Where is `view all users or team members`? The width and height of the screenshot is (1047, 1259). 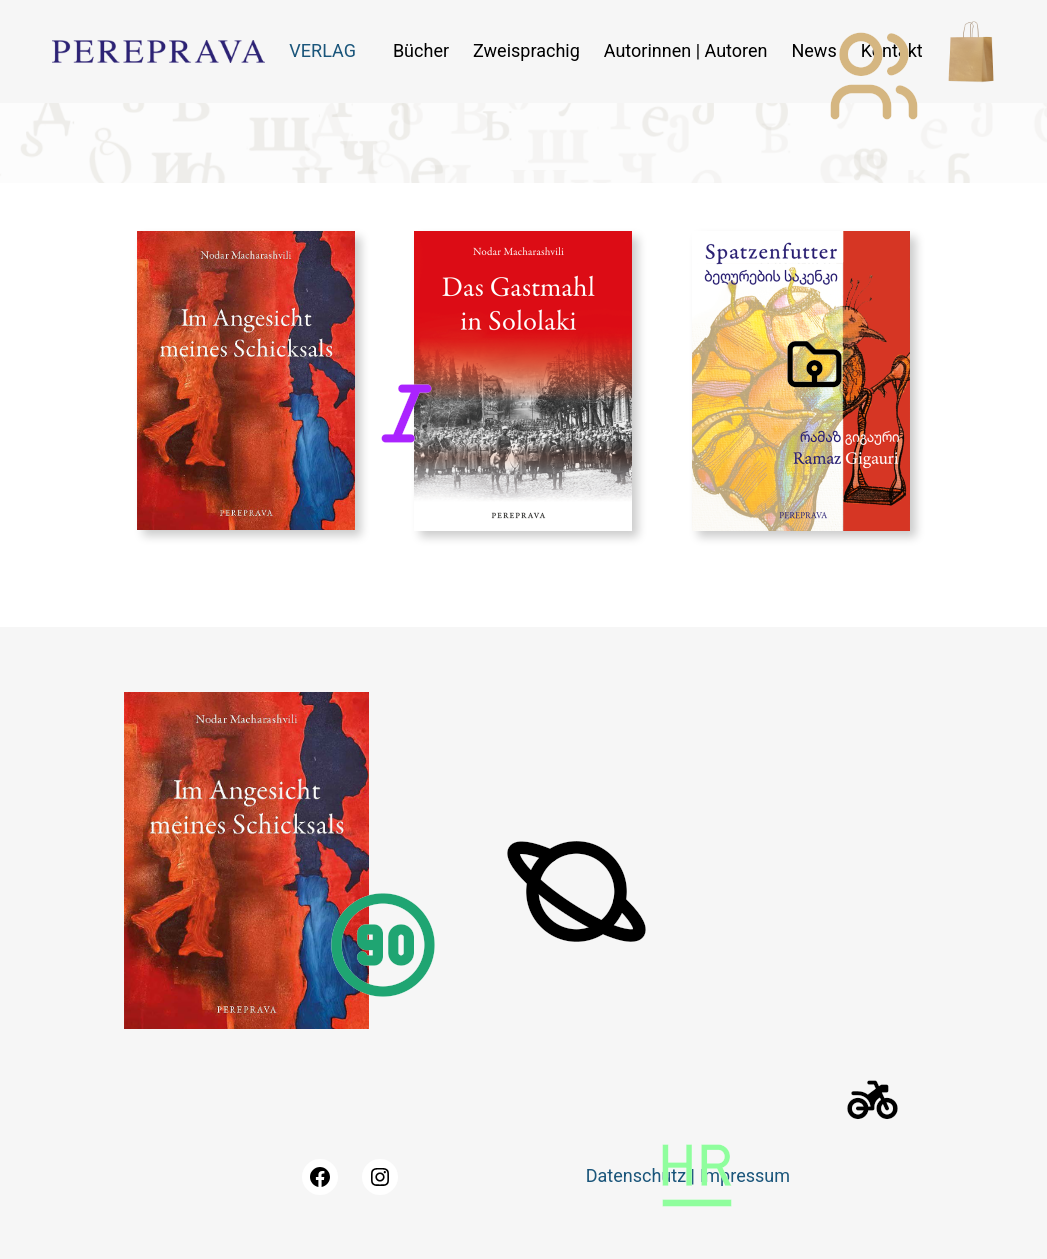 view all users or team members is located at coordinates (874, 76).